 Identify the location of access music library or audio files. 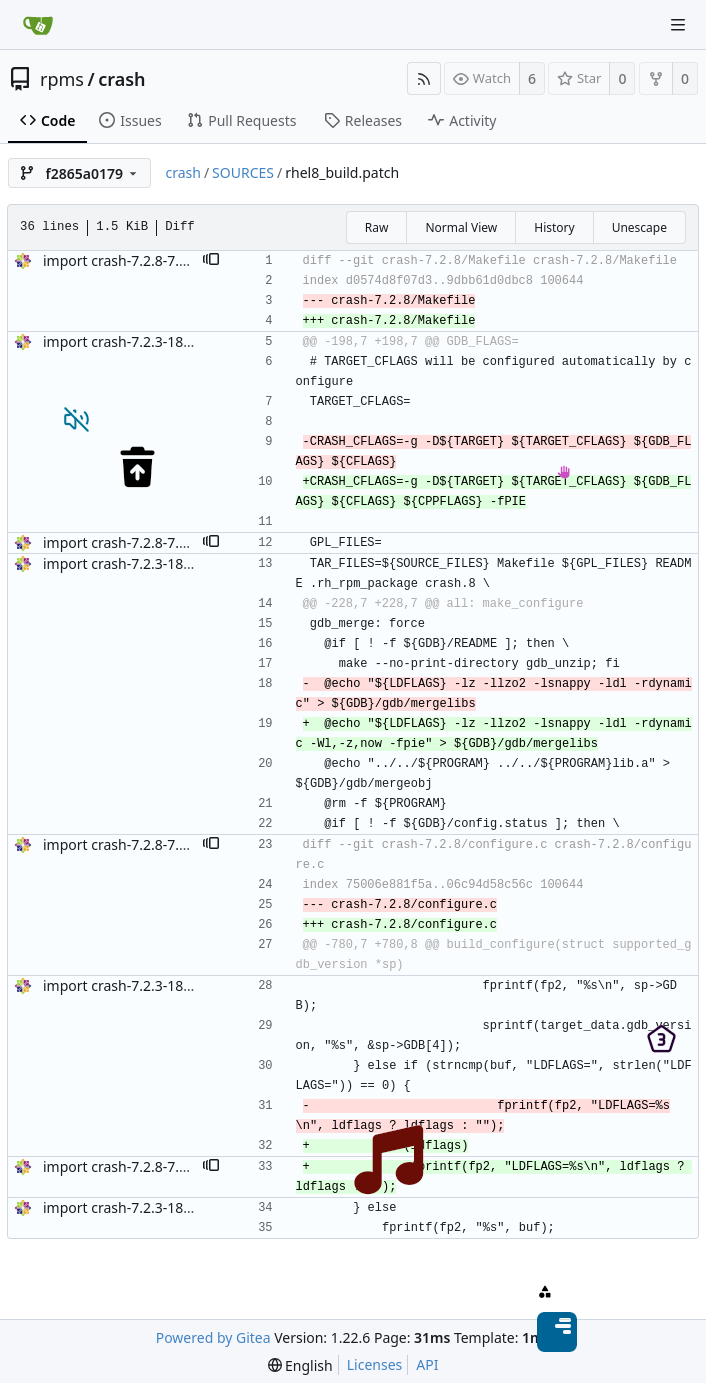
(391, 1162).